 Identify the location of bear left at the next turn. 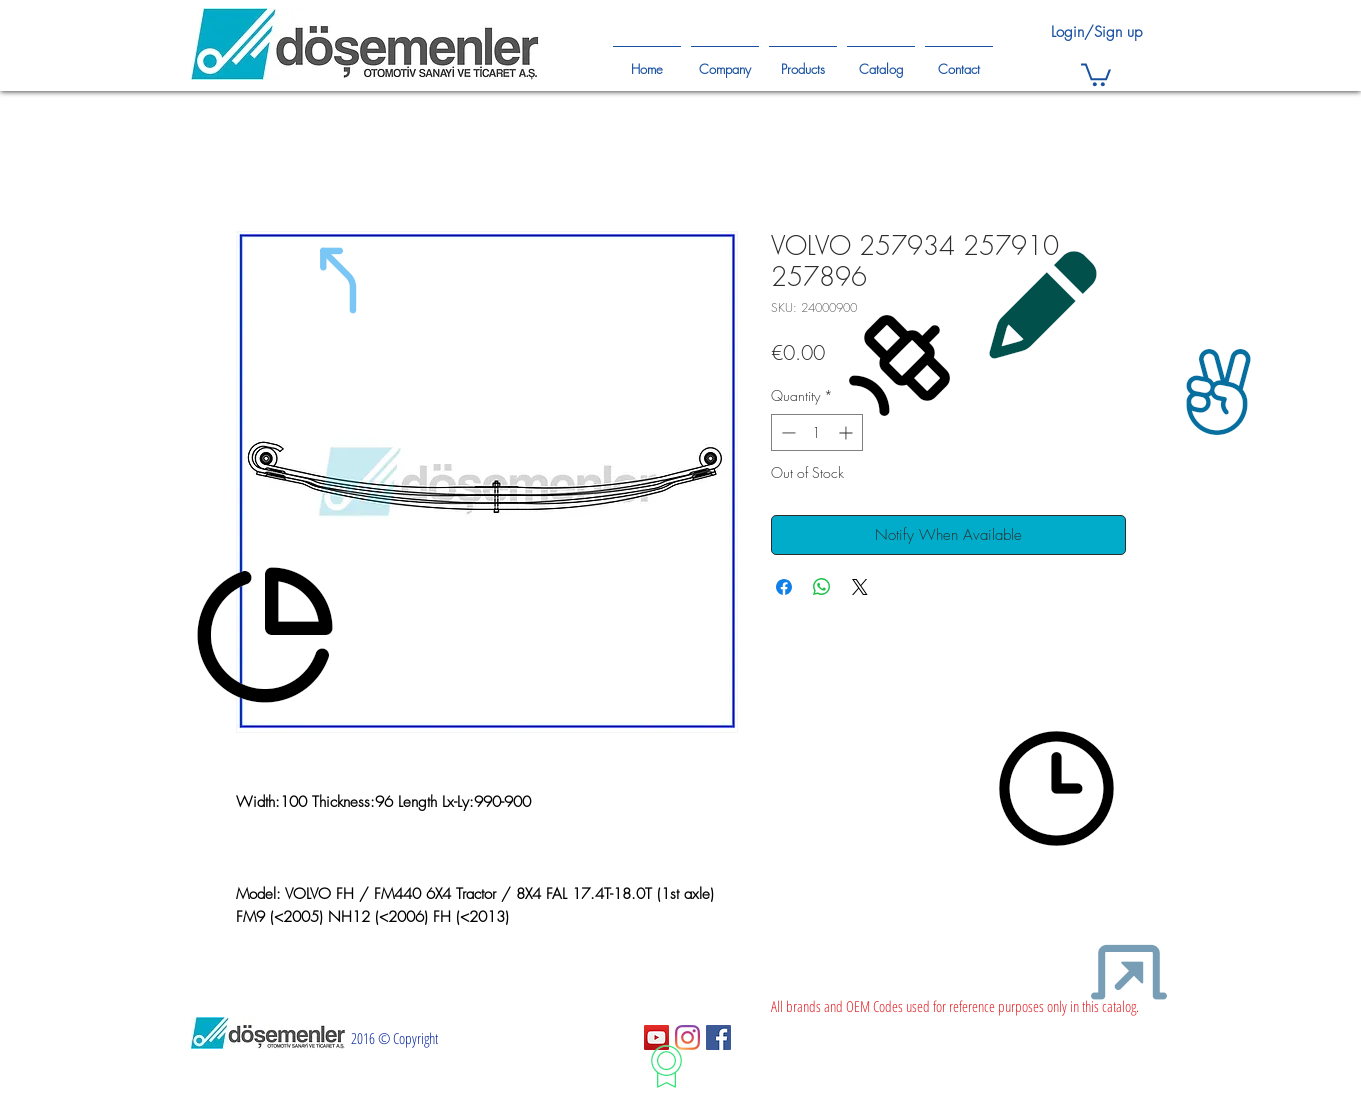
(336, 280).